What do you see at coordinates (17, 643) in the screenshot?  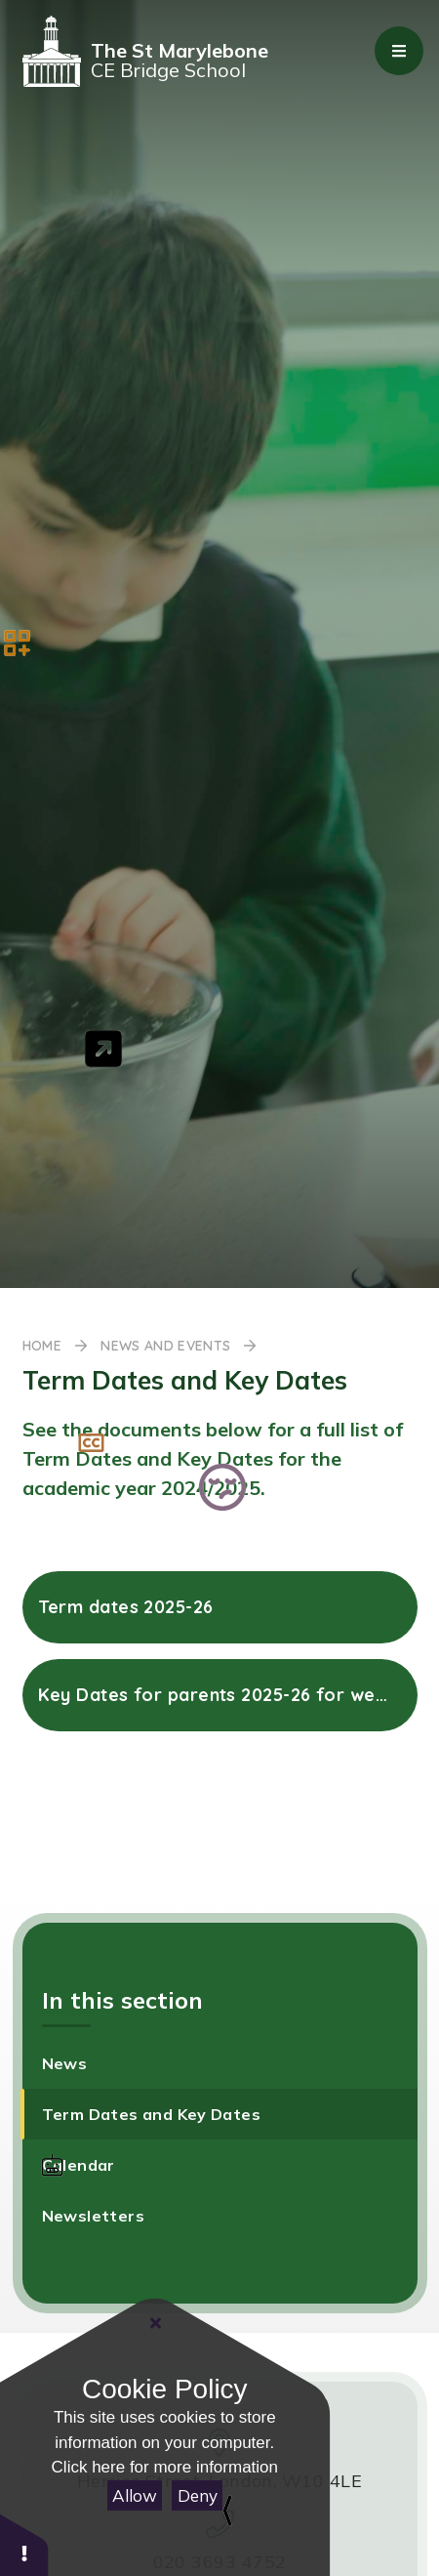 I see `add a new category` at bounding box center [17, 643].